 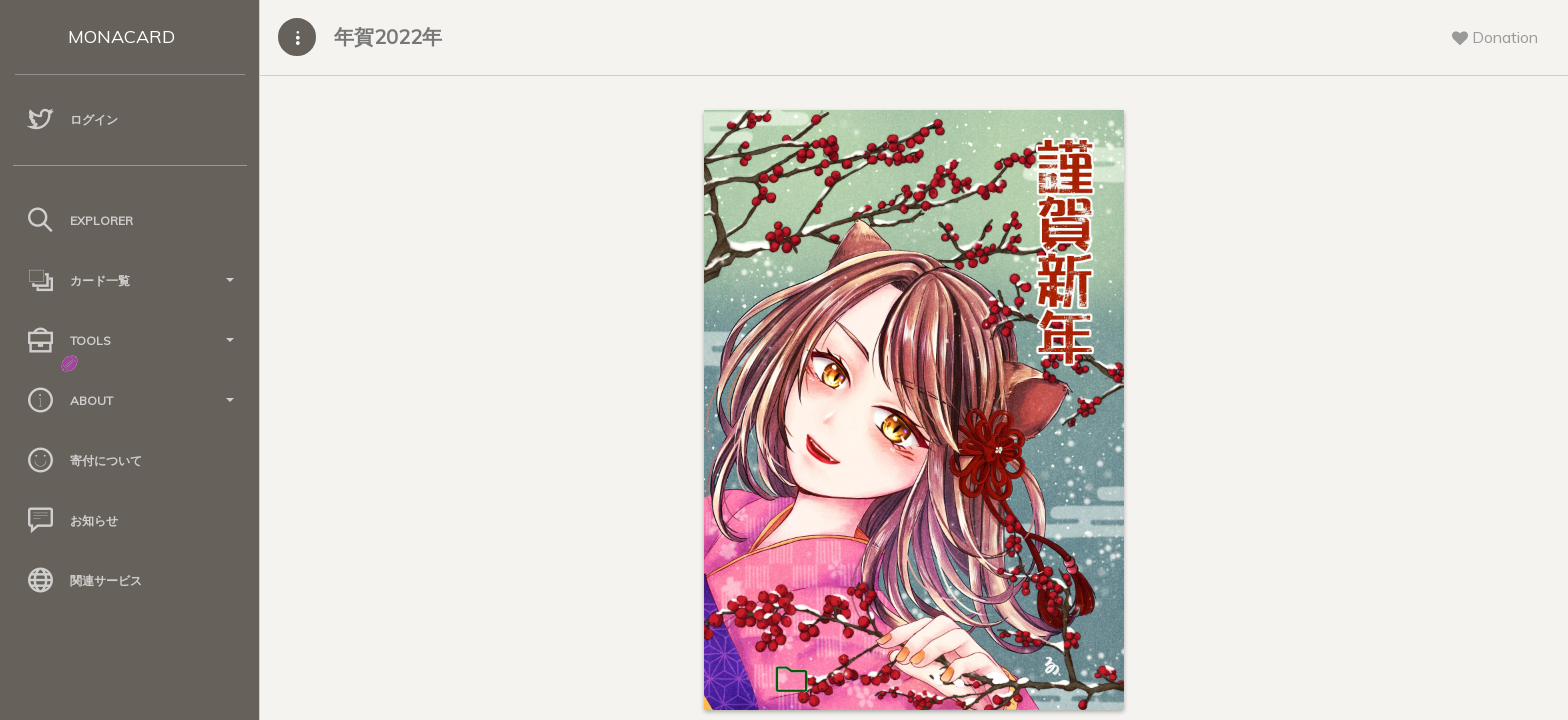 What do you see at coordinates (69, 363) in the screenshot?
I see `access sports scores and updates` at bounding box center [69, 363].